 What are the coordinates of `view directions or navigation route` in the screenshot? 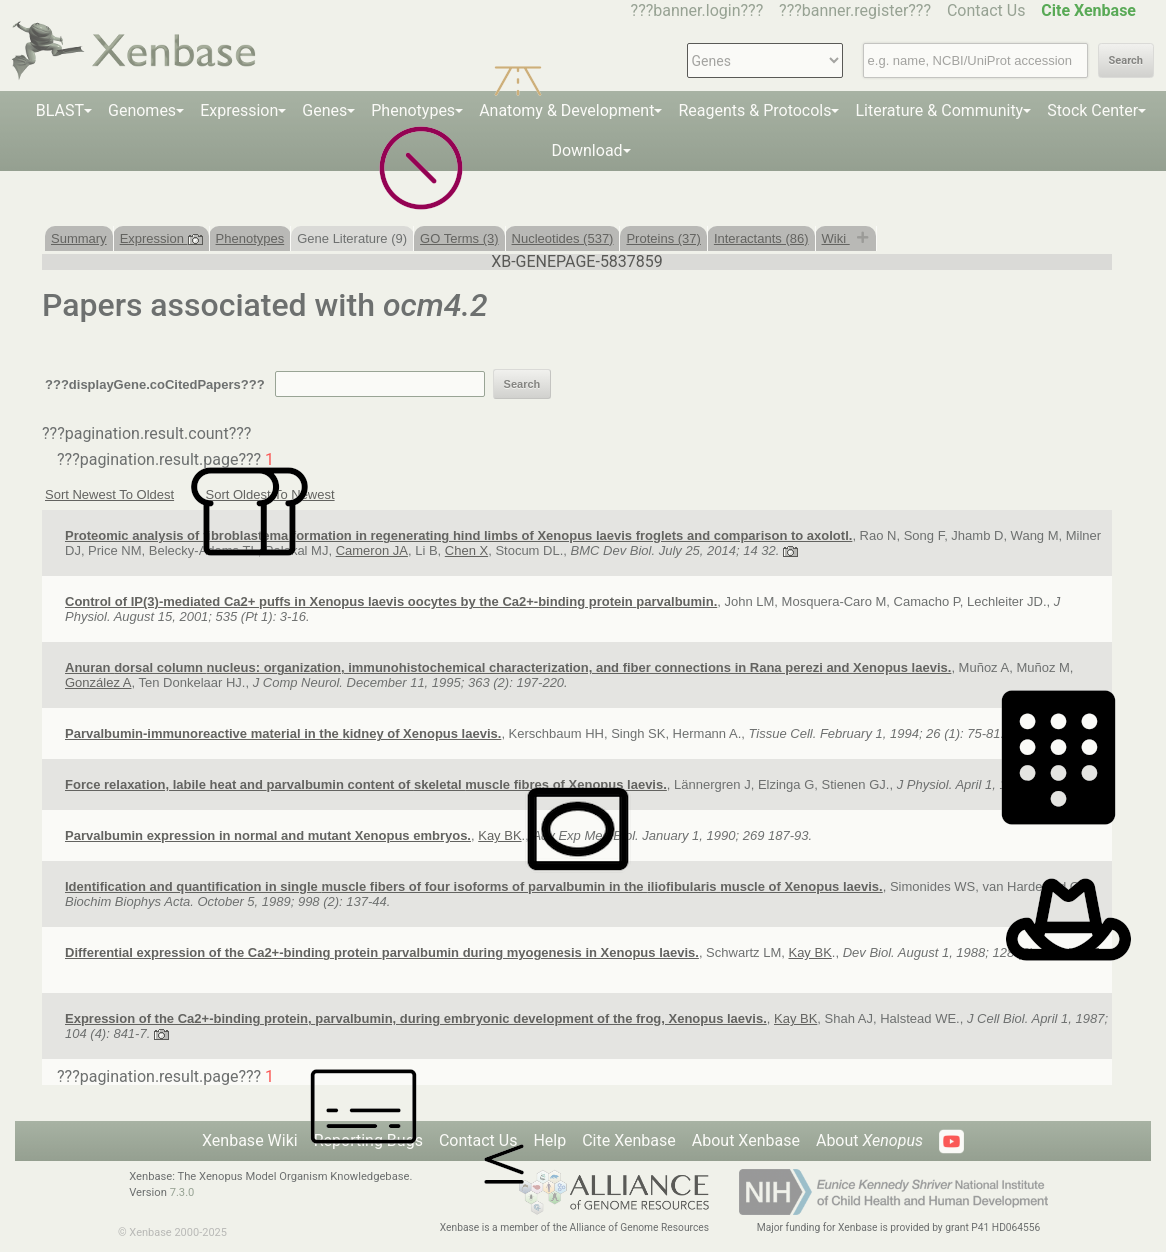 It's located at (518, 81).